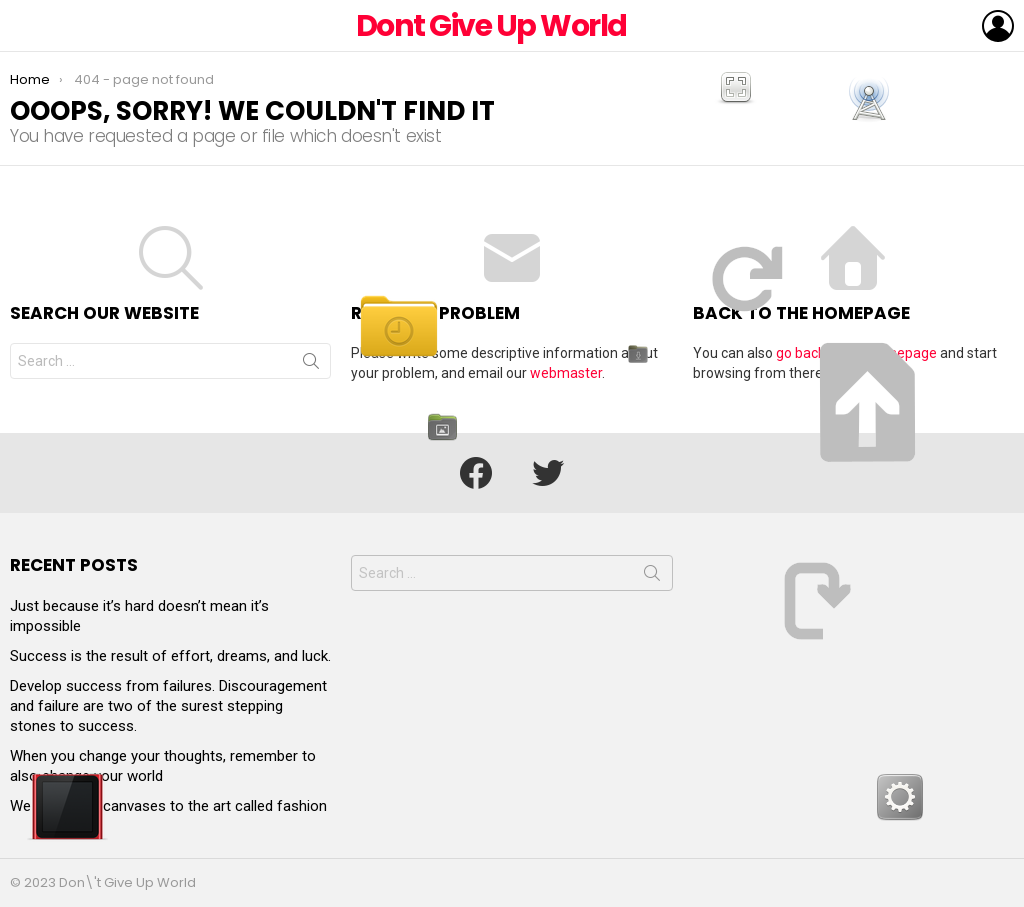 The image size is (1024, 907). What do you see at coordinates (638, 354) in the screenshot?
I see `open downloads folder` at bounding box center [638, 354].